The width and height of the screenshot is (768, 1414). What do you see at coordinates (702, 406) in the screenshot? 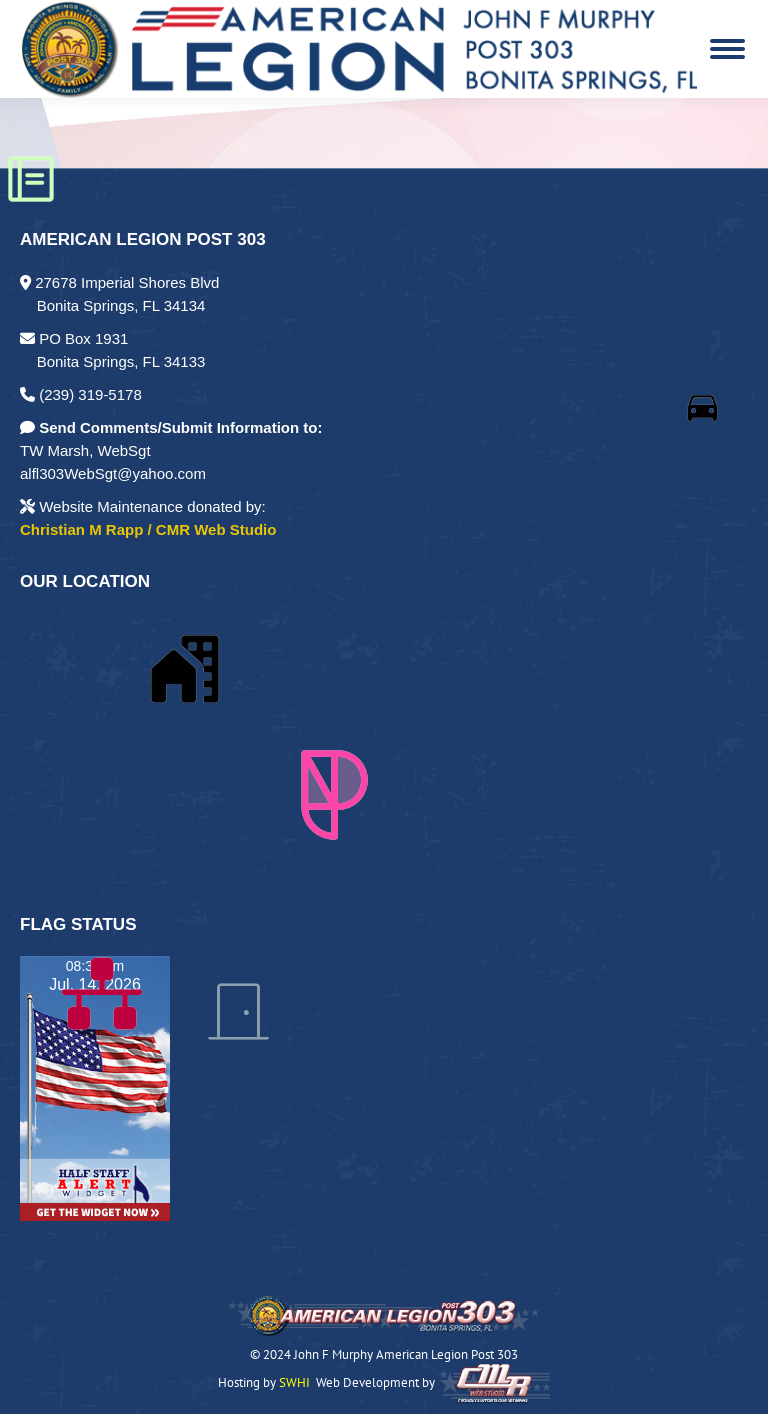
I see `get driving directions` at bounding box center [702, 406].